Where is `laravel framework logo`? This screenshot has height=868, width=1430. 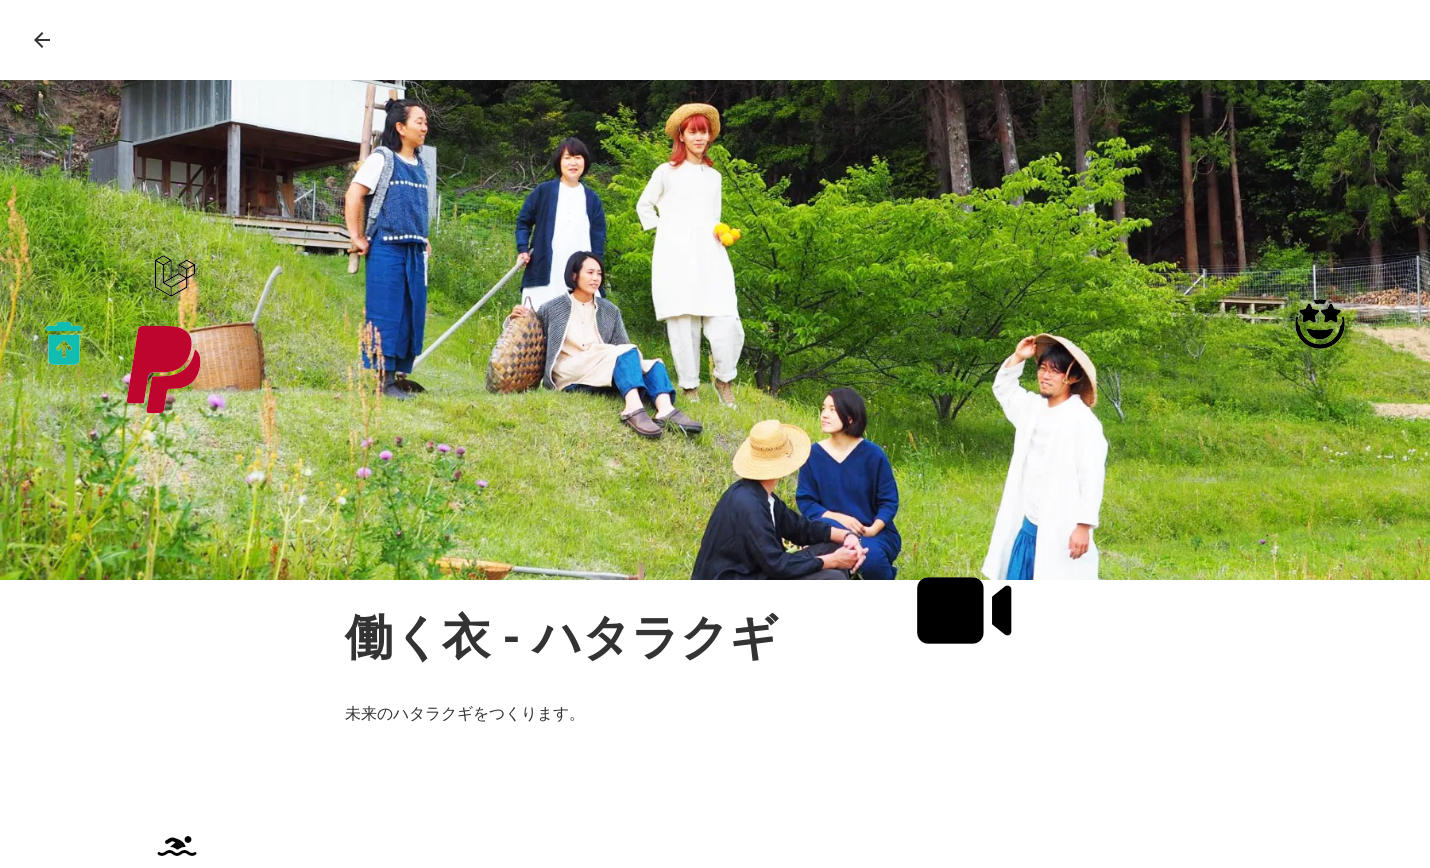
laravel framework logo is located at coordinates (175, 276).